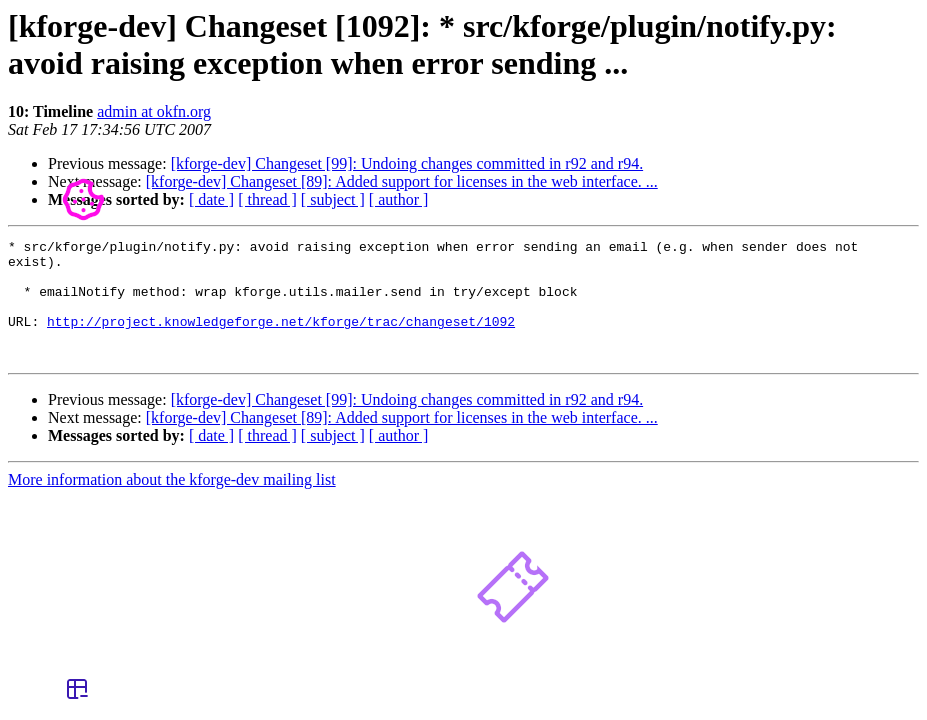  I want to click on manage cookie preferences, so click(83, 199).